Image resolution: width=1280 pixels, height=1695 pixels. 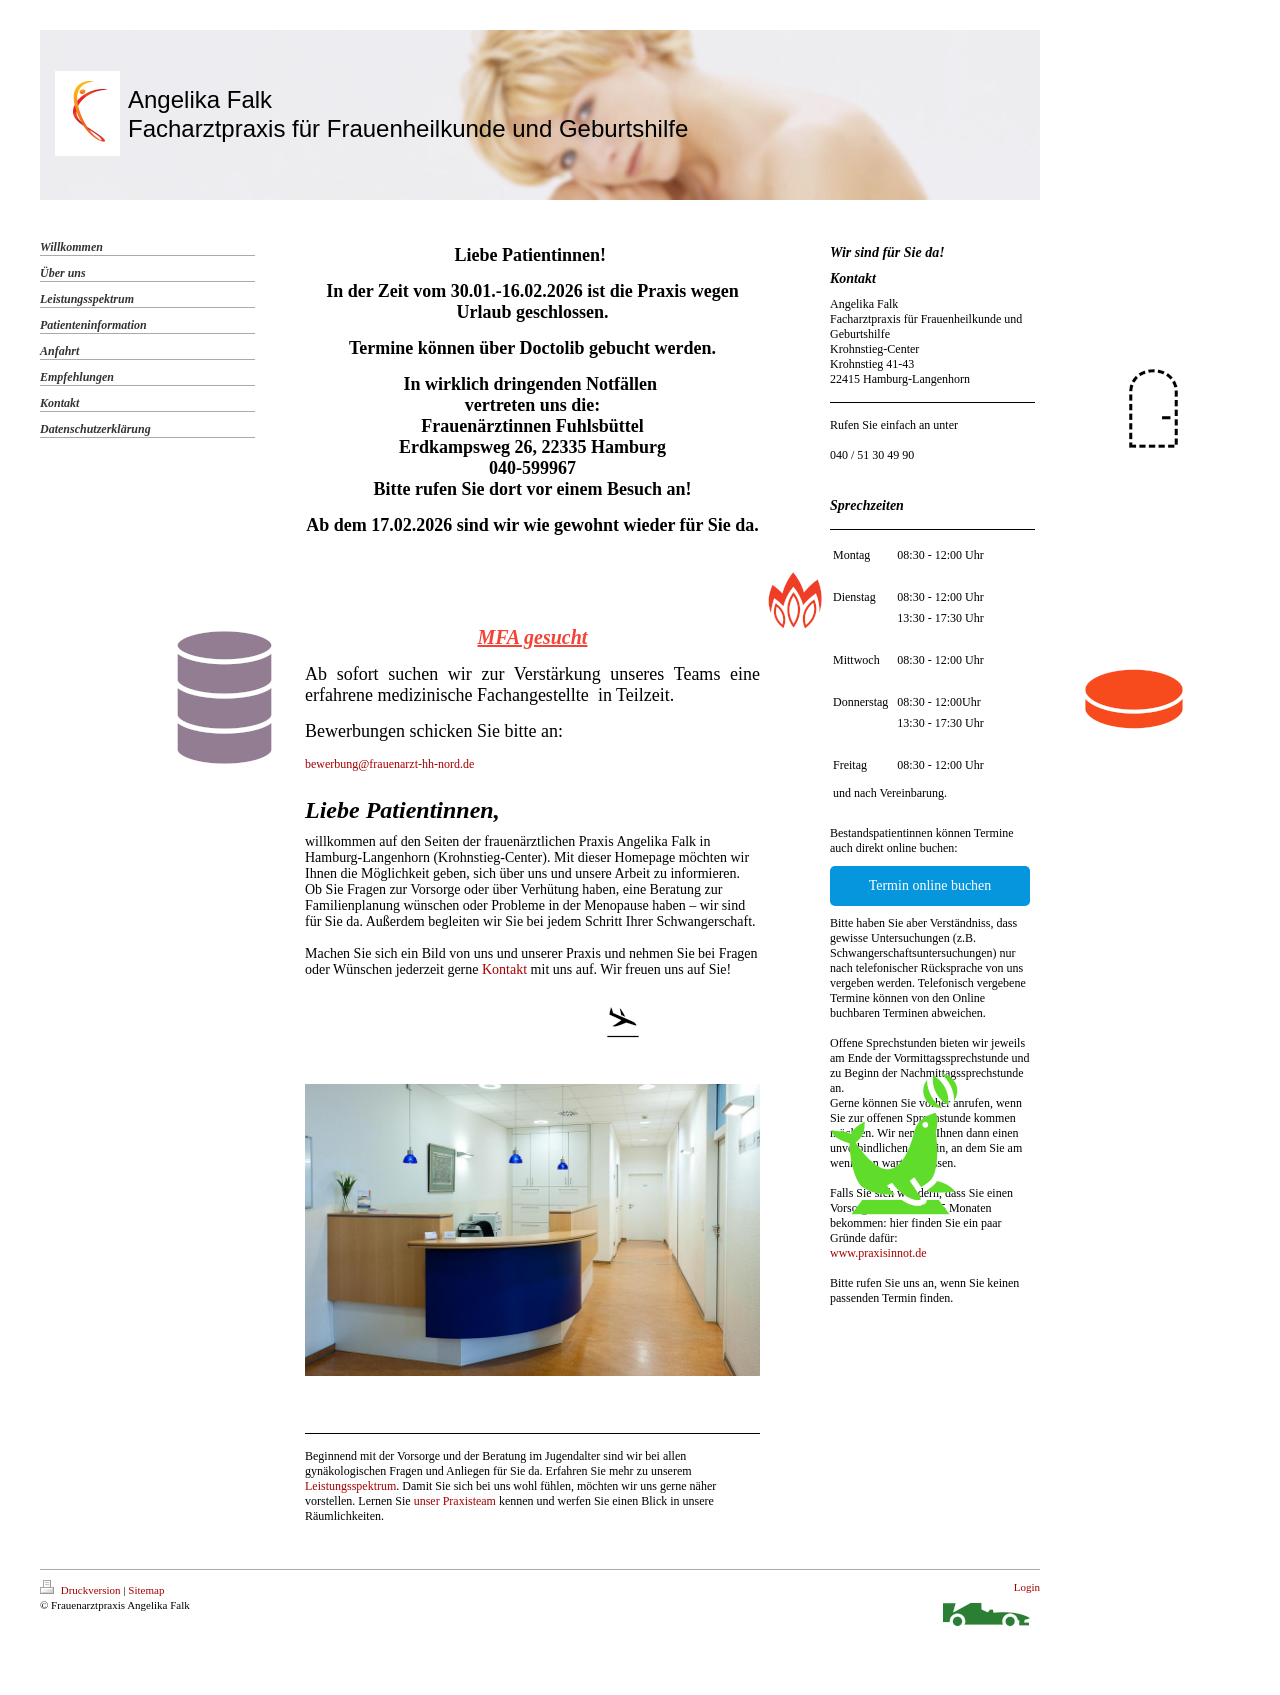 I want to click on access pet-related features or settings, so click(x=795, y=600).